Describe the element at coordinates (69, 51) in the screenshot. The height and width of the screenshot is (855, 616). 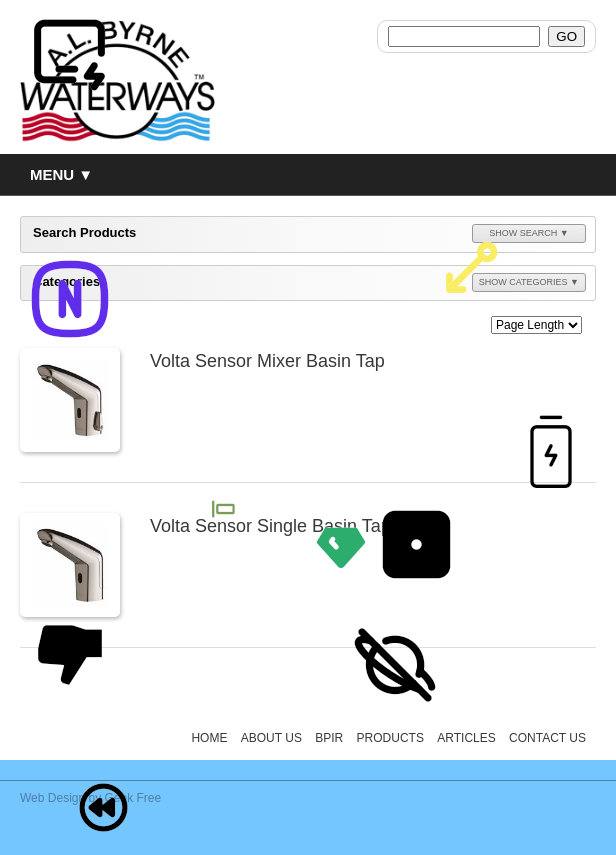
I see `tablet charging in landscape mode` at that location.